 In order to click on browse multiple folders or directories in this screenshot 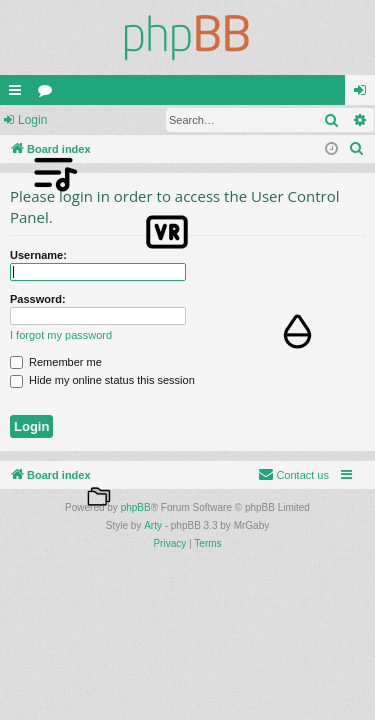, I will do `click(98, 496)`.